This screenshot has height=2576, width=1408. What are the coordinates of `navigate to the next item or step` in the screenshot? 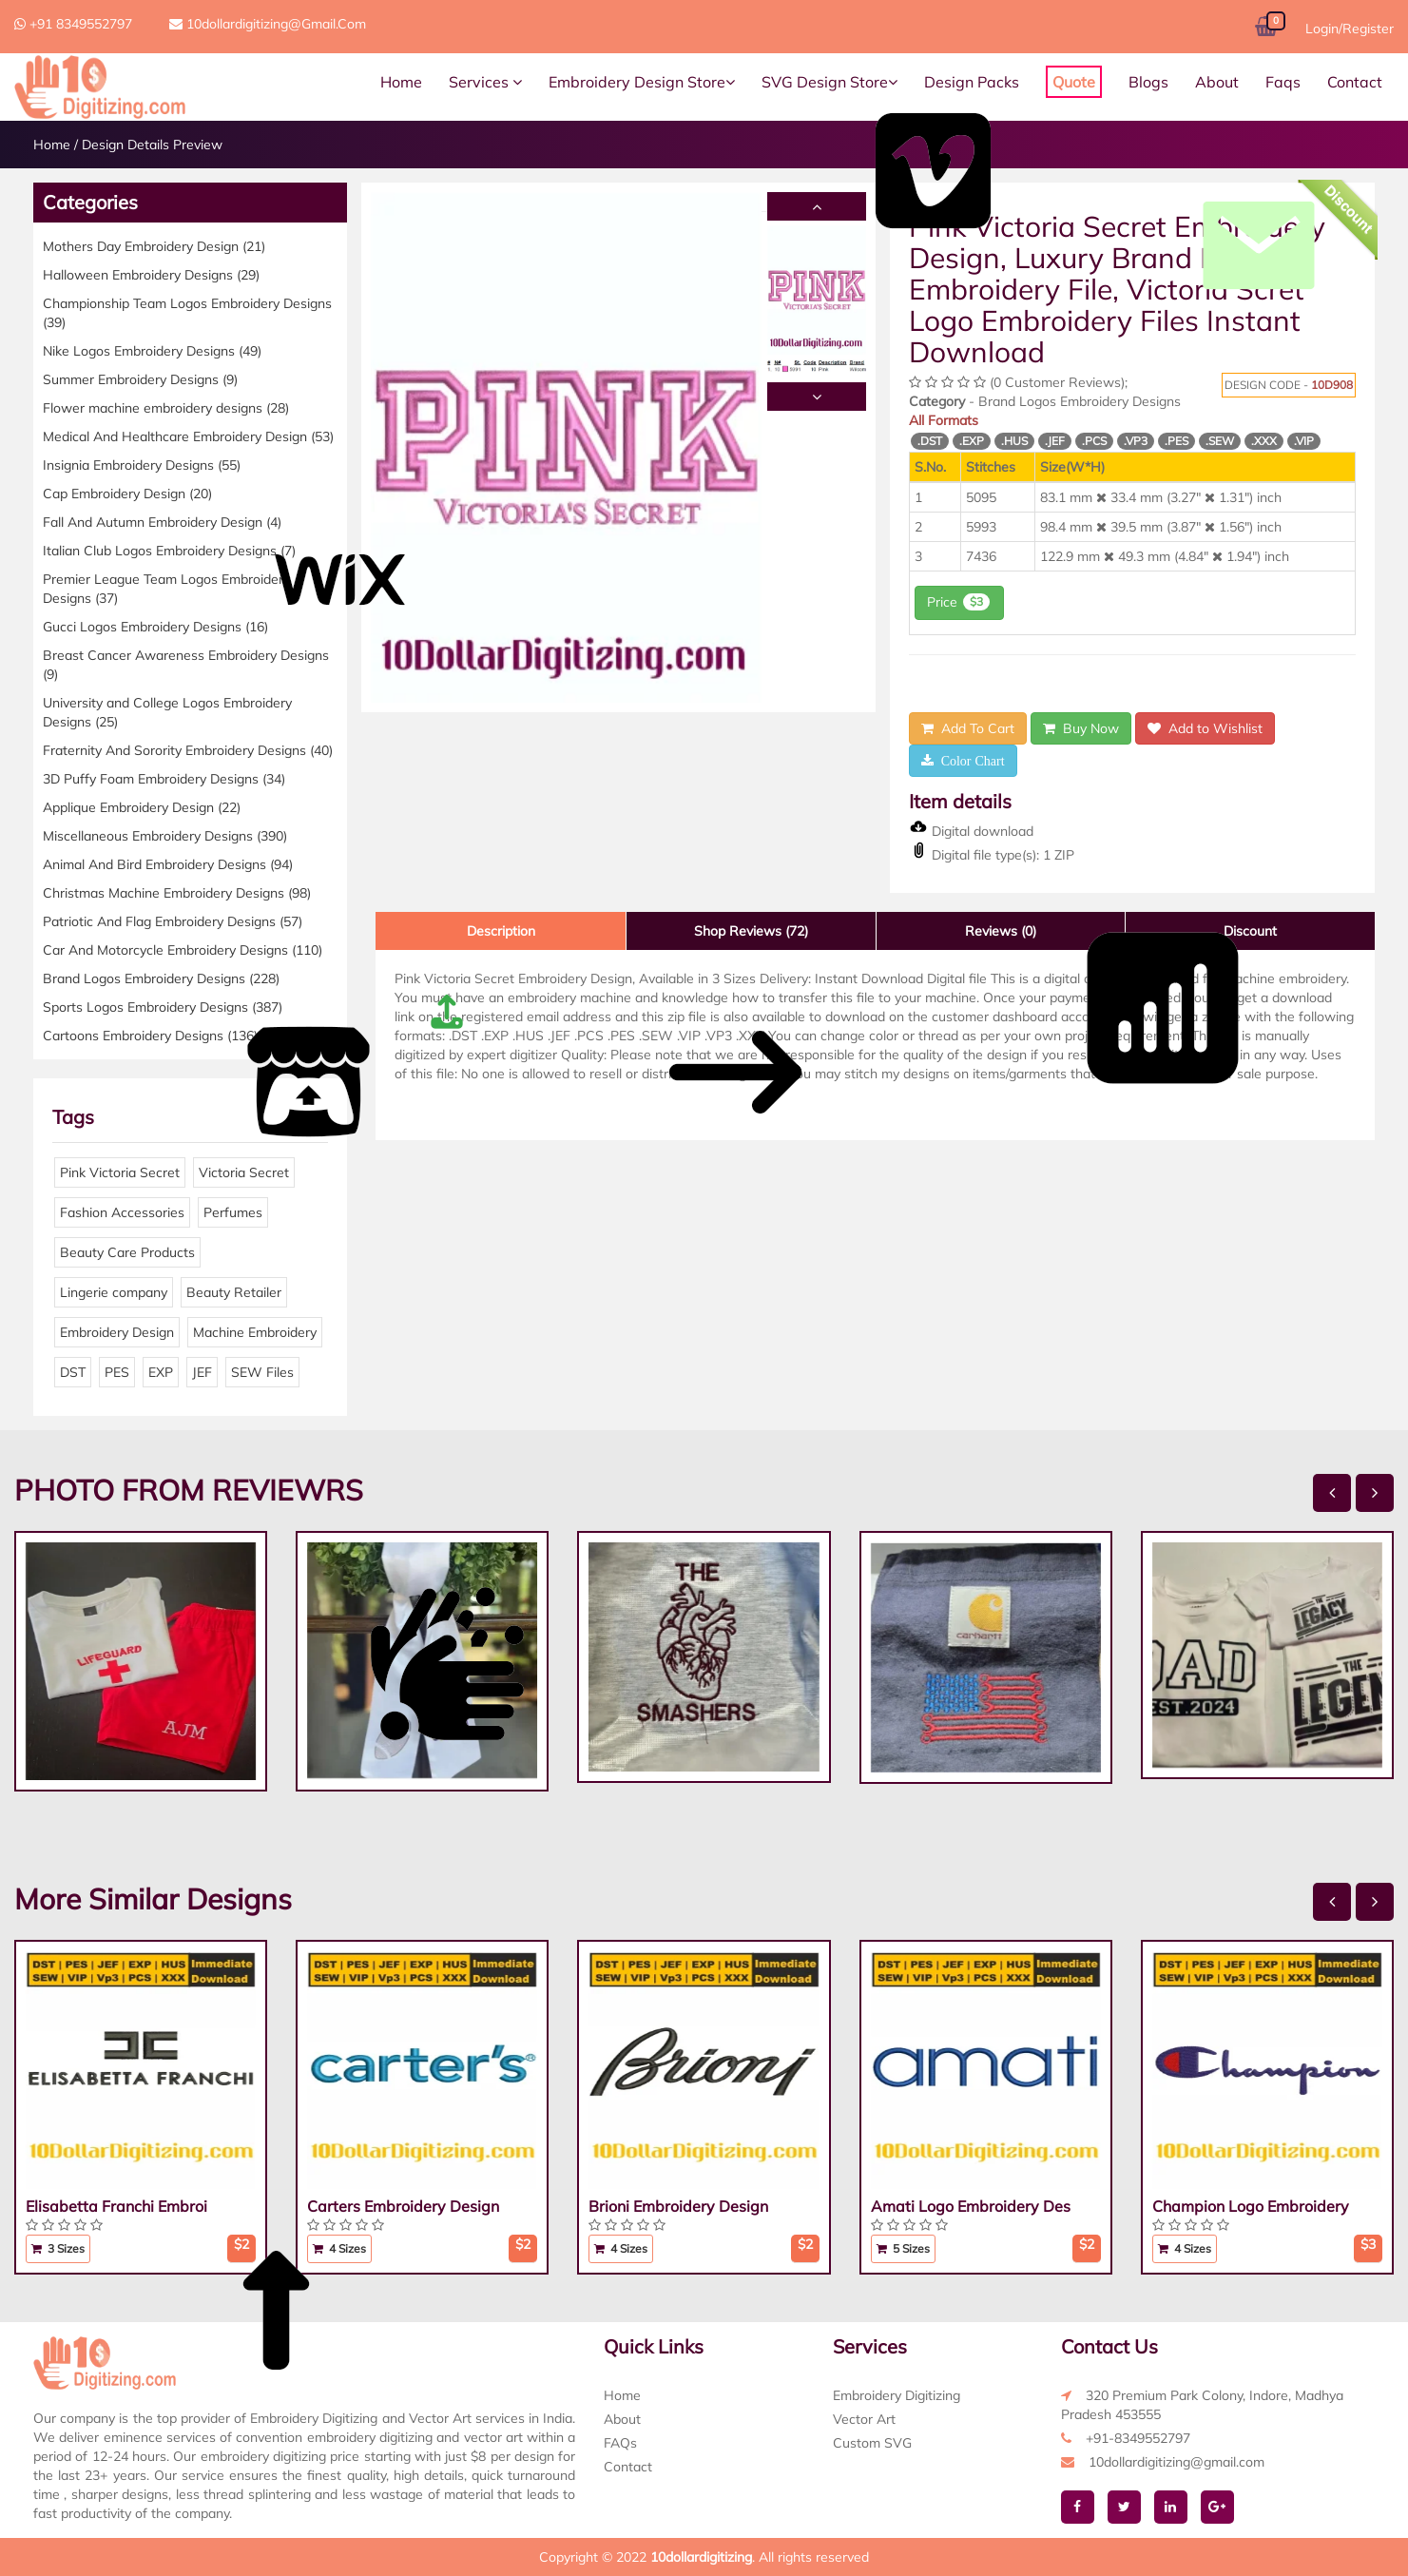 It's located at (735, 1072).